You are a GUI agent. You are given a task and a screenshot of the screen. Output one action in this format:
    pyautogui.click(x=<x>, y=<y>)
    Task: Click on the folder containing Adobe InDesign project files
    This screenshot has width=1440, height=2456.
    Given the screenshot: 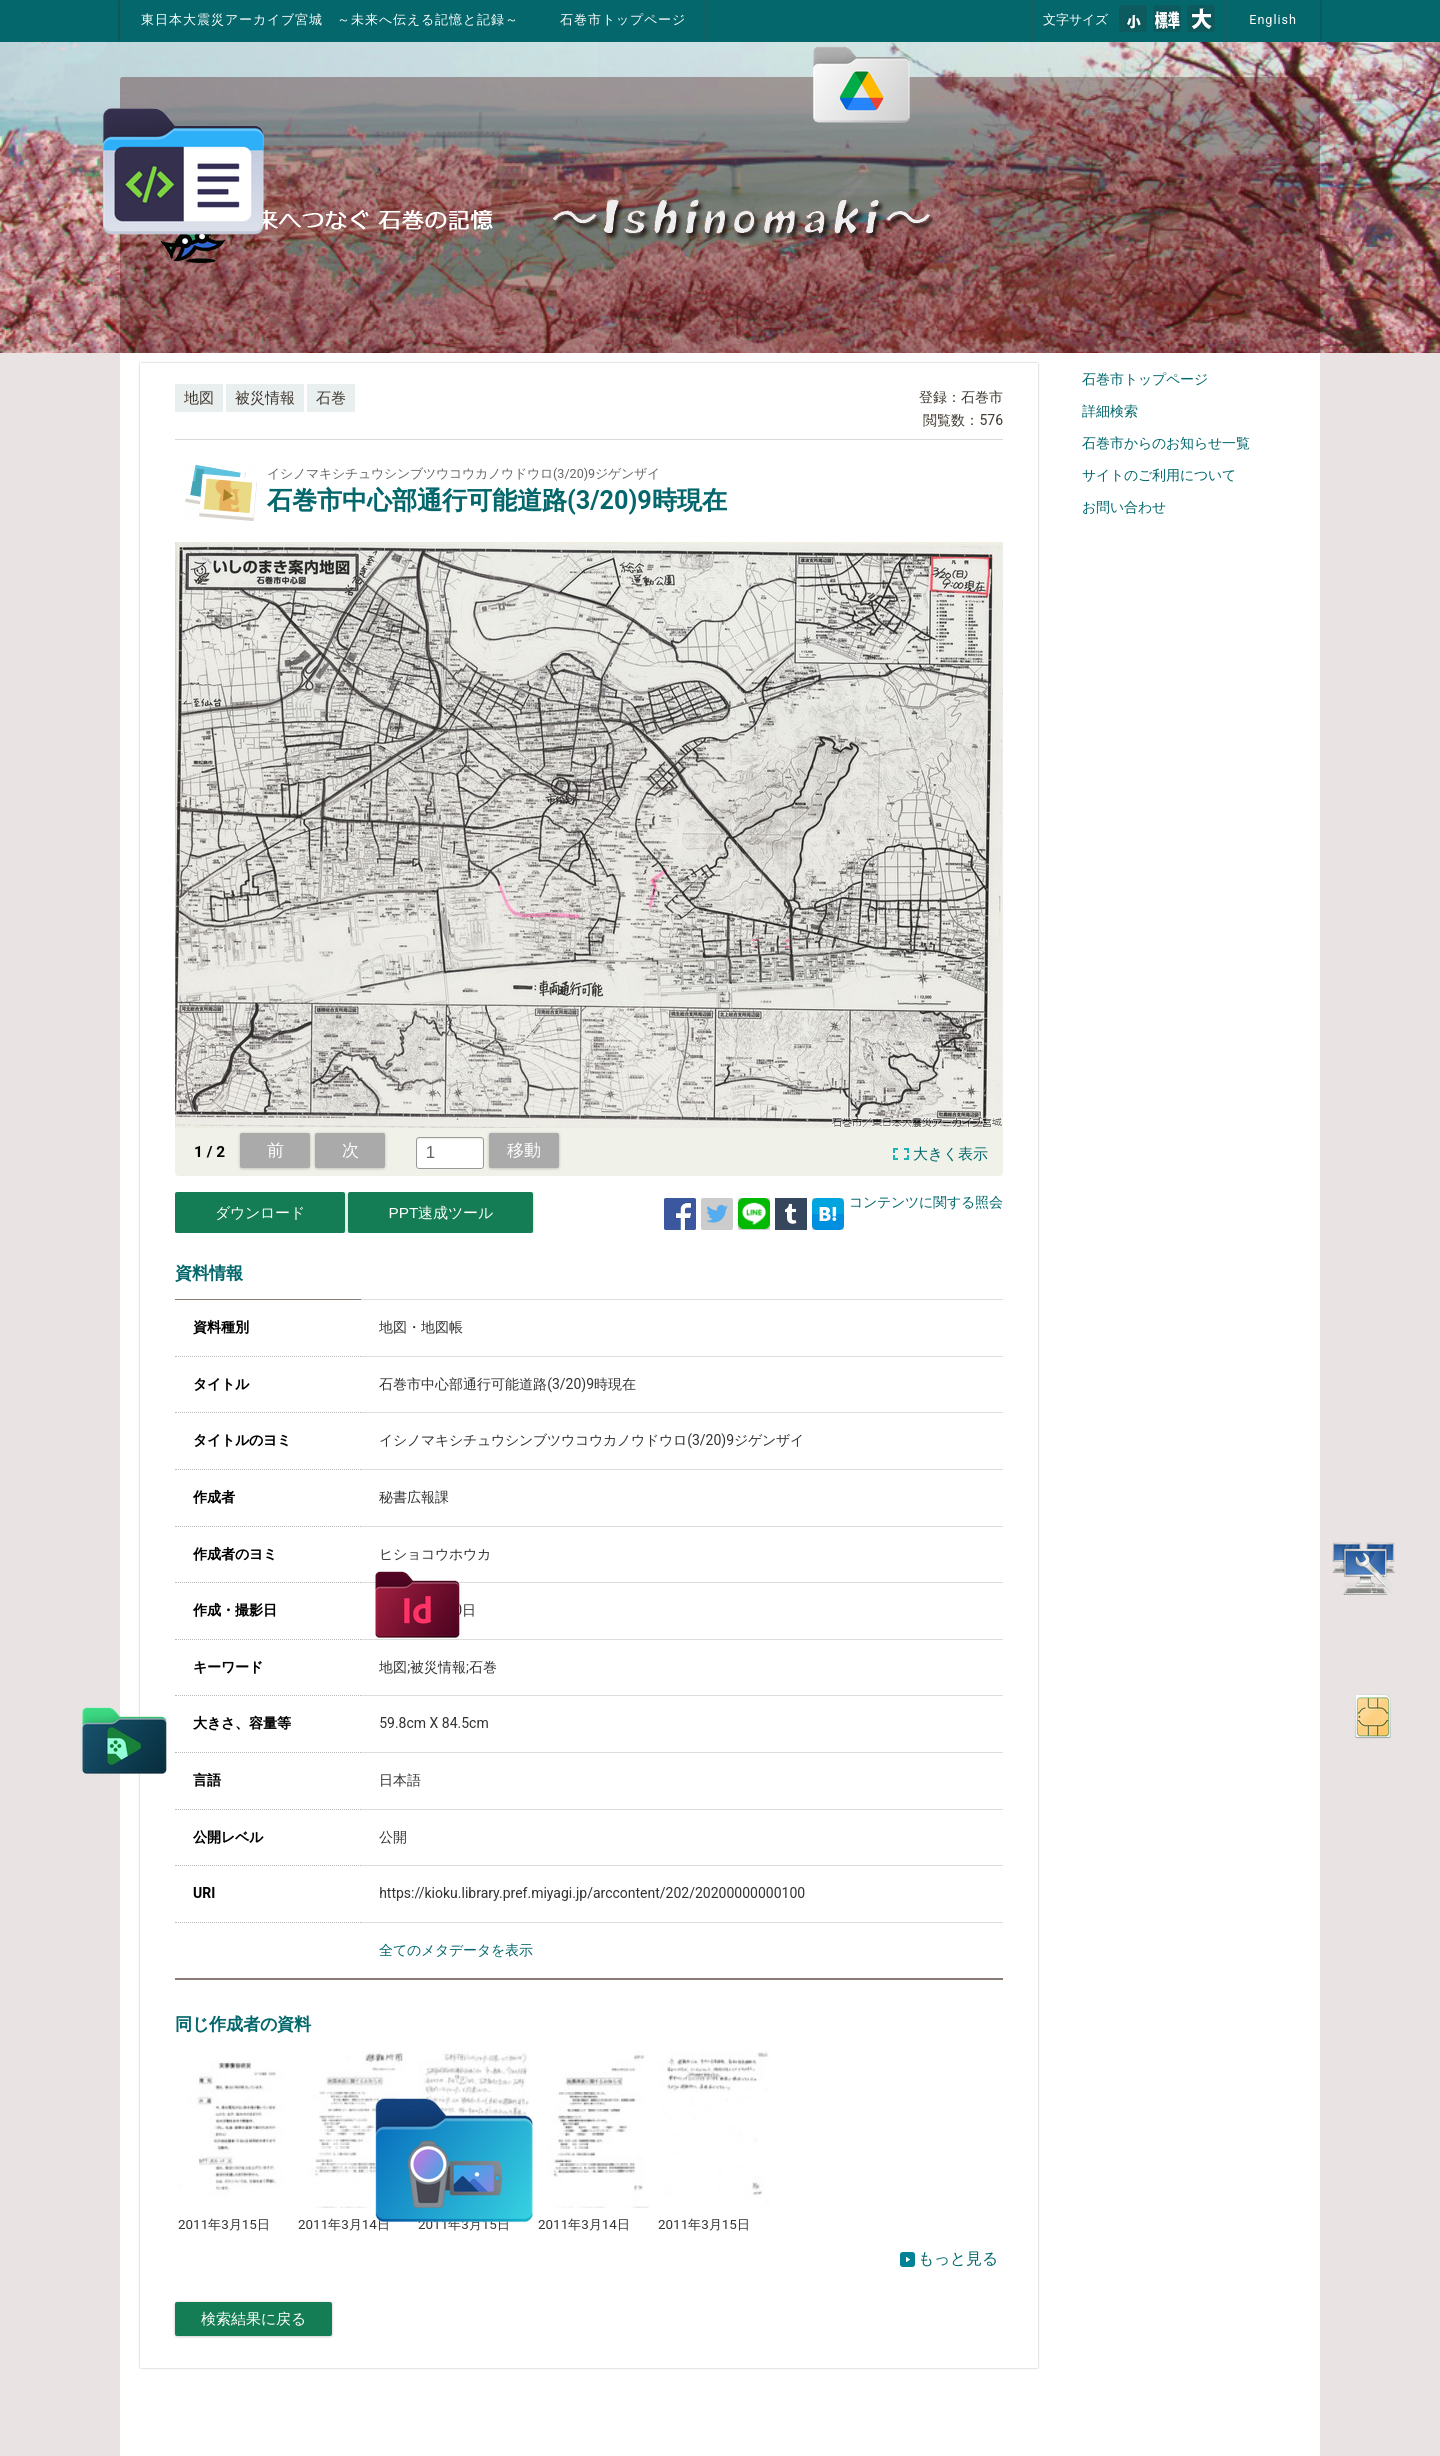 What is the action you would take?
    pyautogui.click(x=417, y=1607)
    